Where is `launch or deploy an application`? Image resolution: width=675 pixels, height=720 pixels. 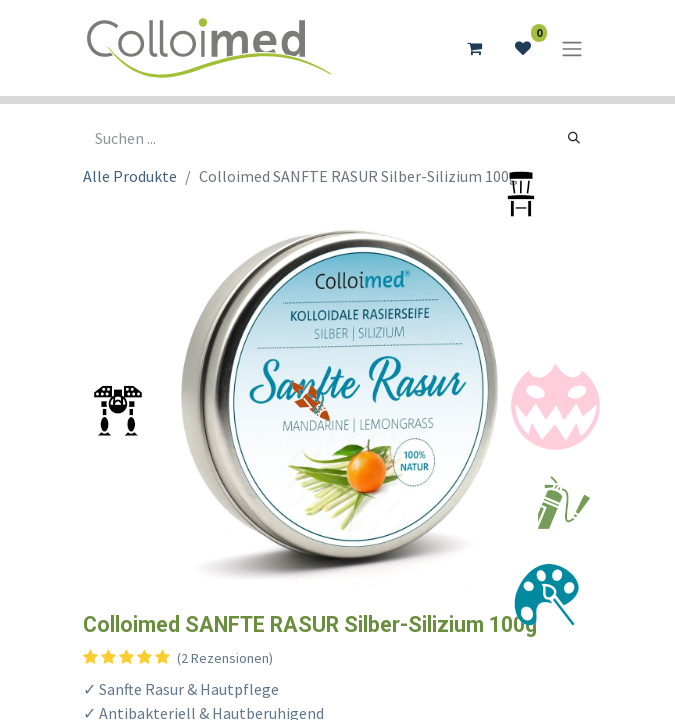 launch or deploy an application is located at coordinates (311, 401).